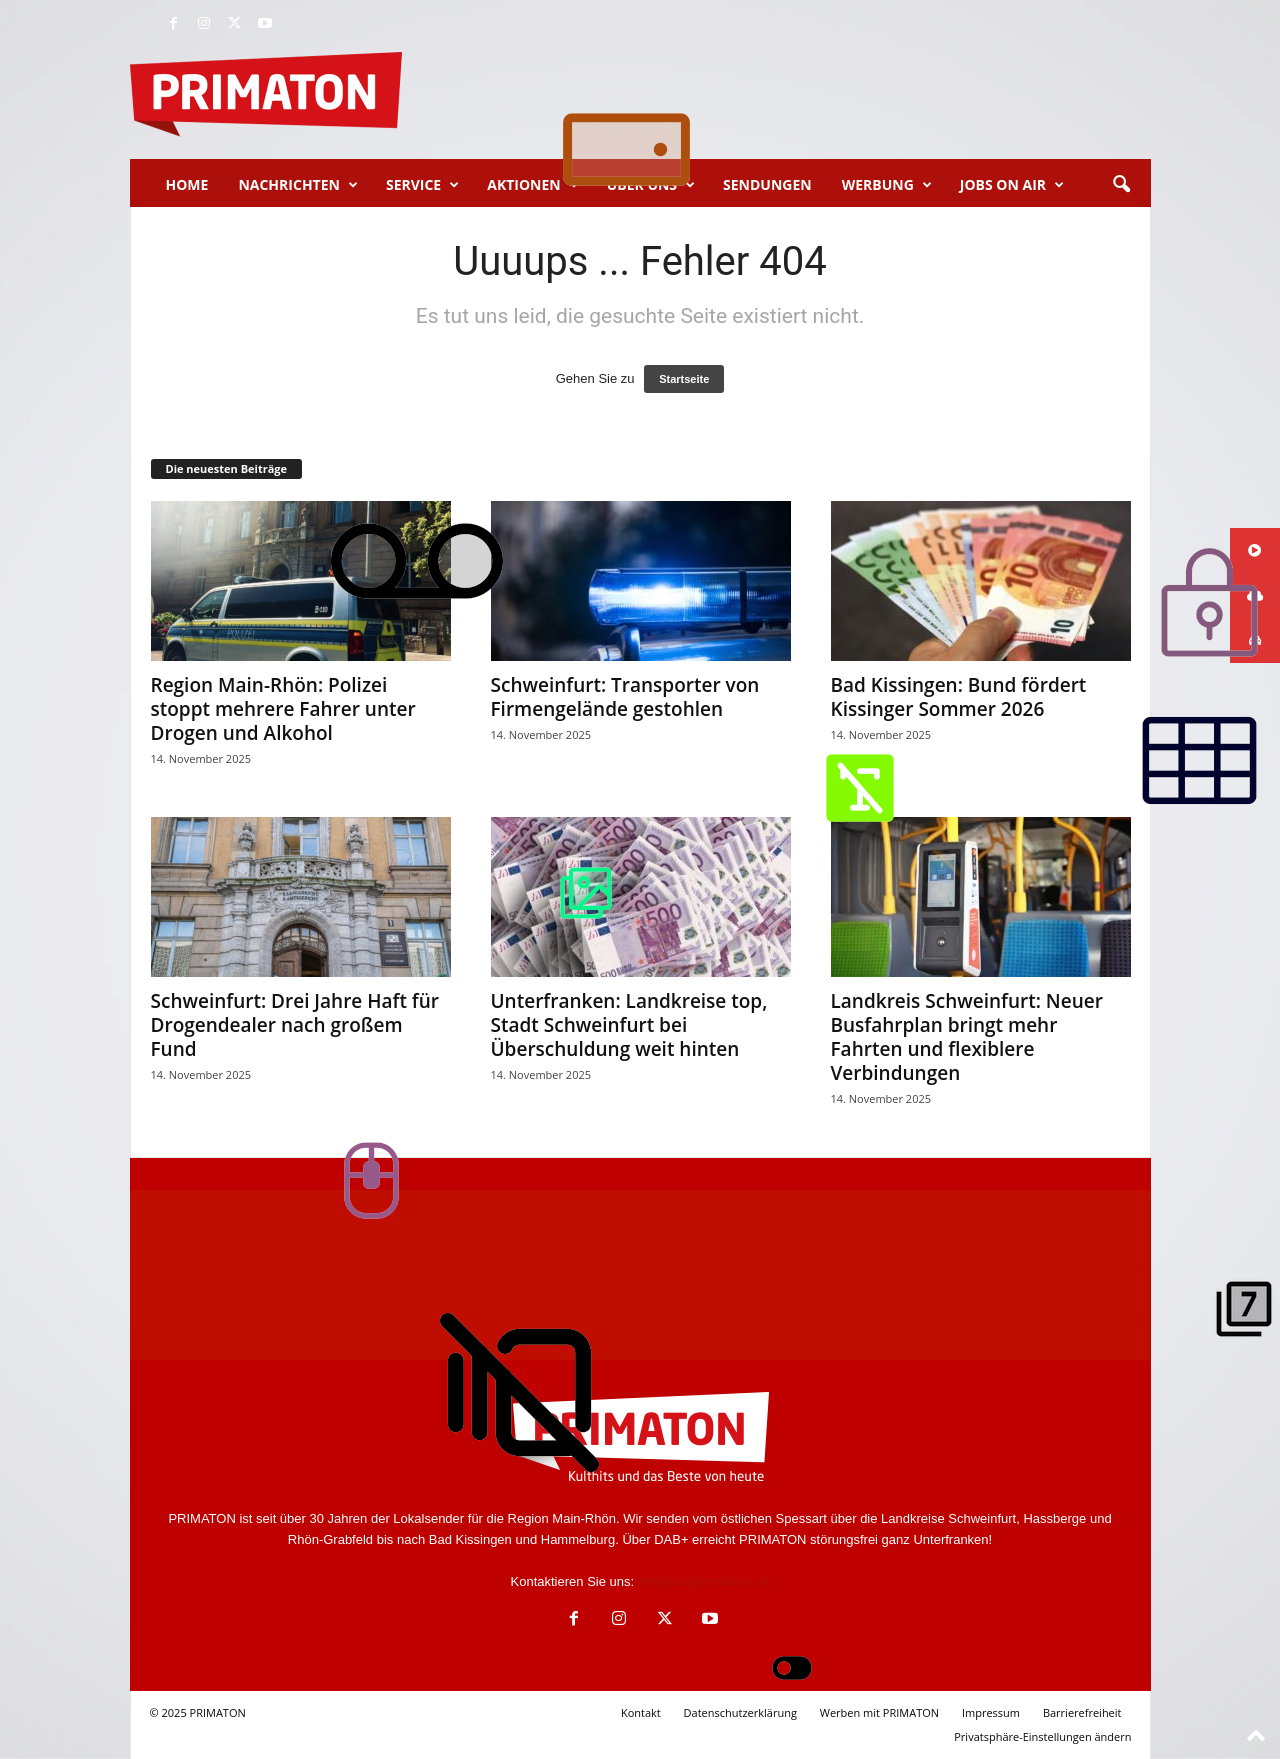  I want to click on access voicemail messages, so click(417, 561).